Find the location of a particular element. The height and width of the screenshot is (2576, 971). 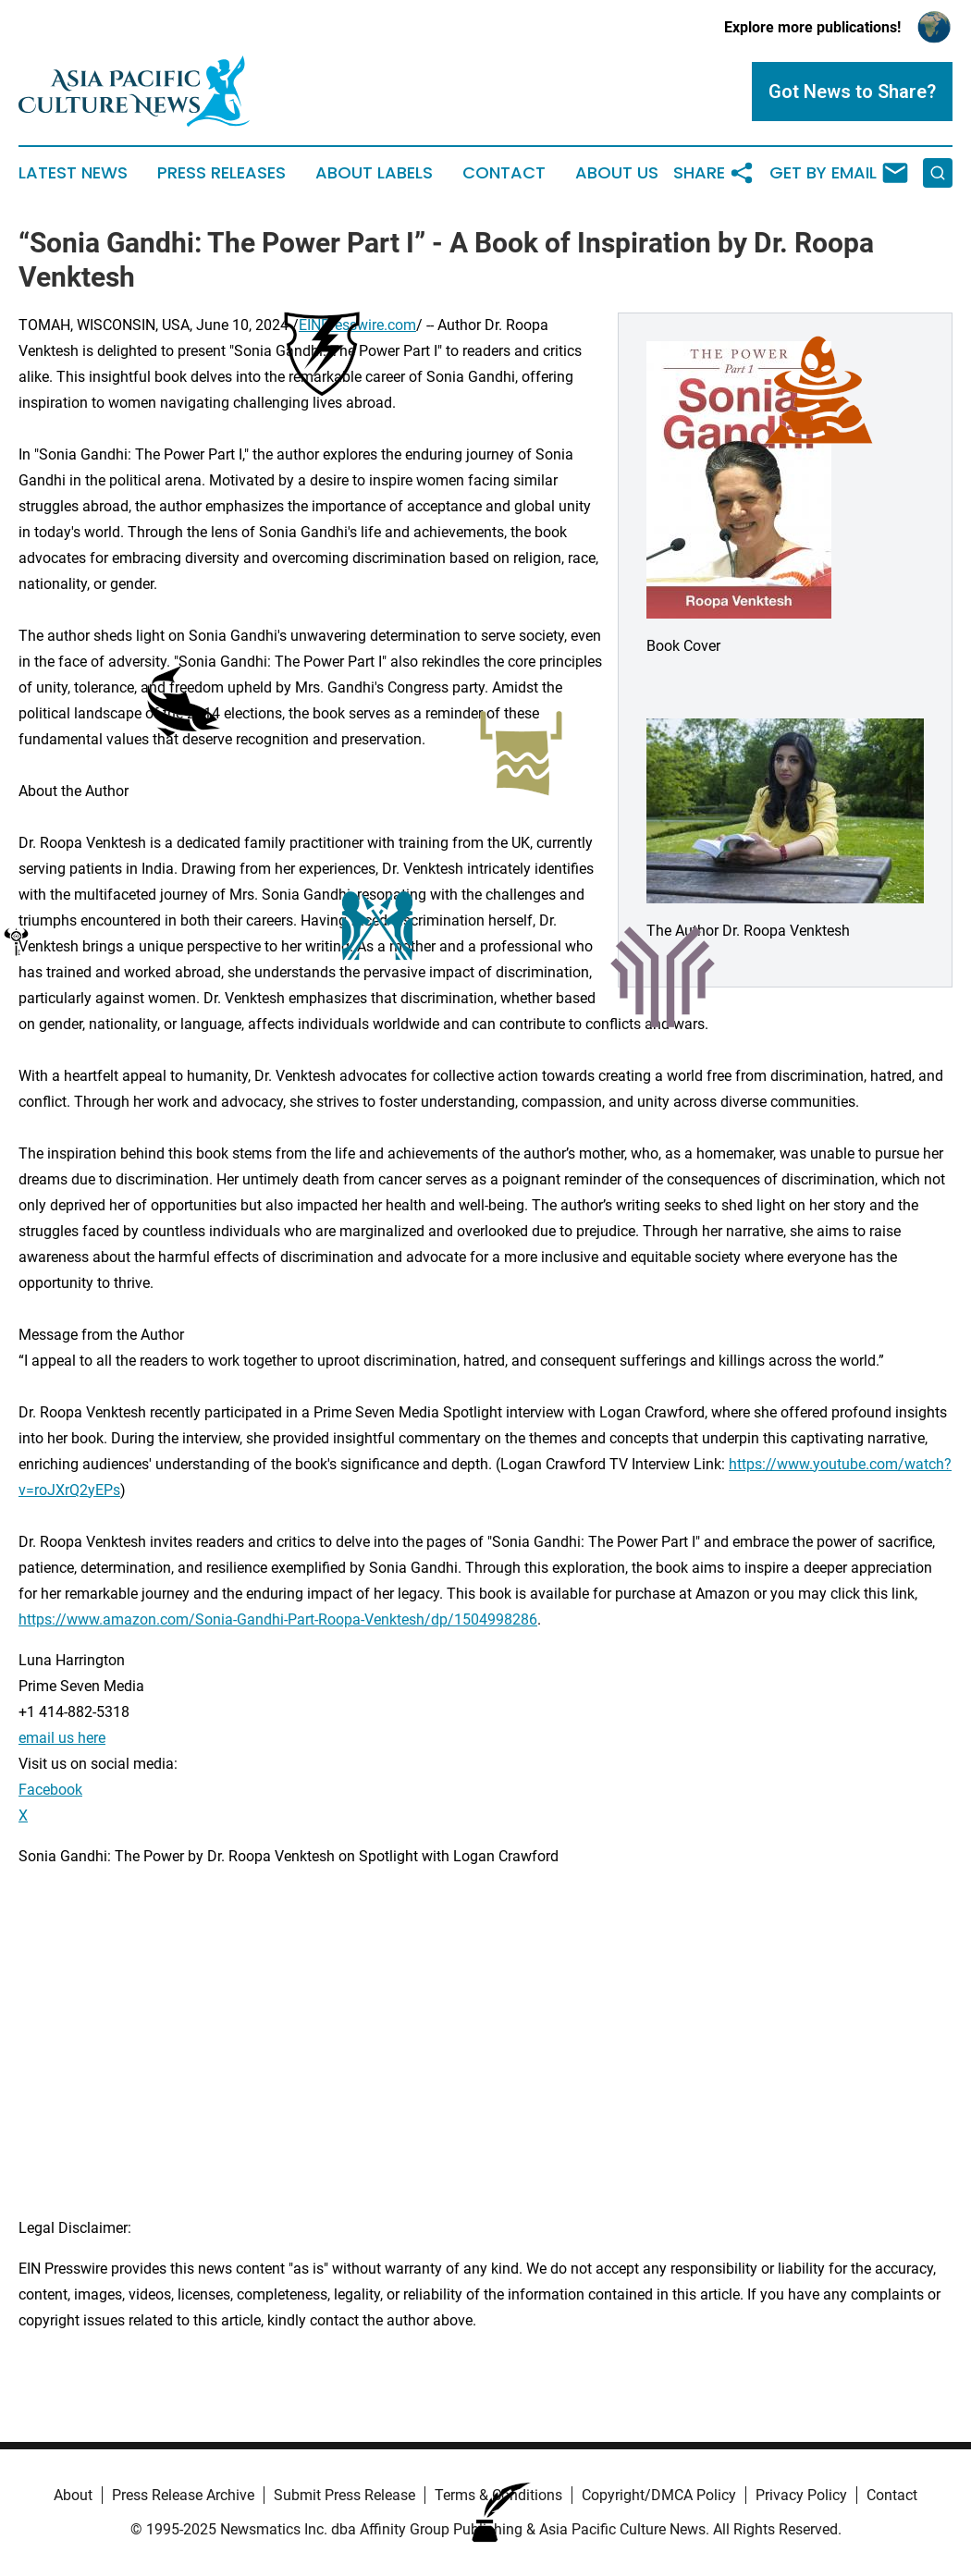

guards or sentries protecting an area is located at coordinates (377, 925).